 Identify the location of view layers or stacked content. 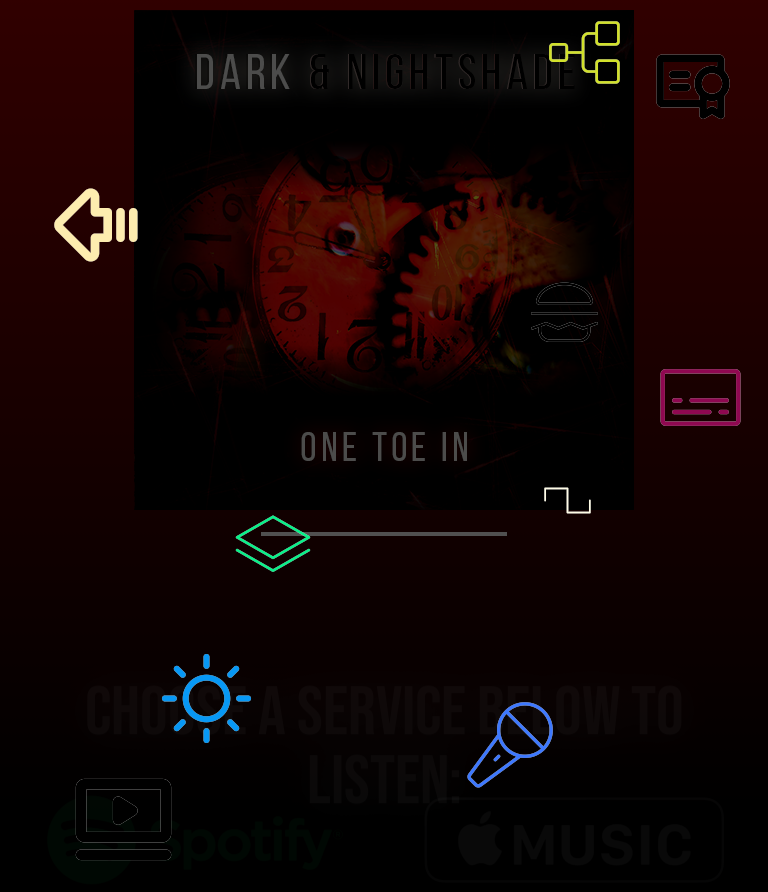
(273, 545).